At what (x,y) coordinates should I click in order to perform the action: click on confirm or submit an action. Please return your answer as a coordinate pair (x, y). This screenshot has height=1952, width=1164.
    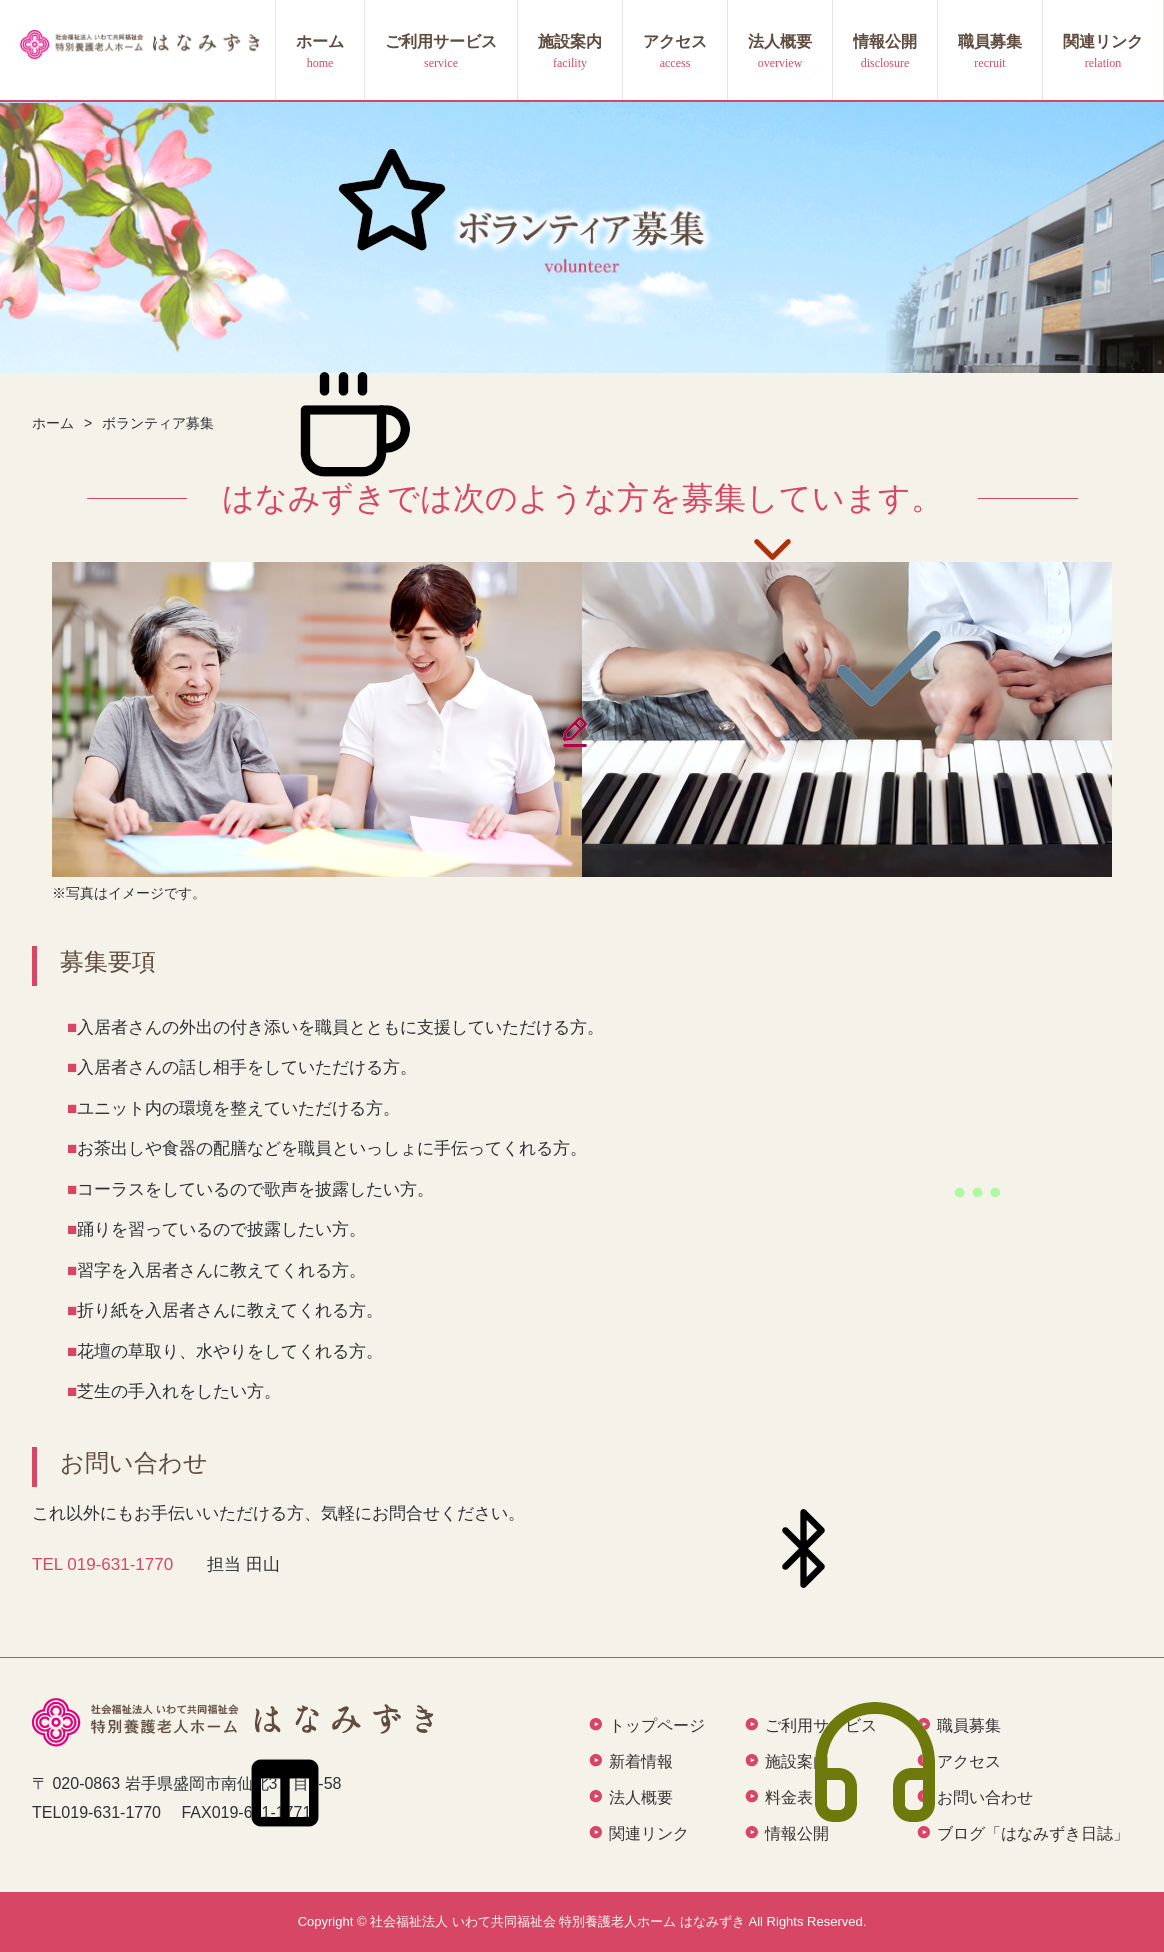
    Looking at the image, I should click on (889, 671).